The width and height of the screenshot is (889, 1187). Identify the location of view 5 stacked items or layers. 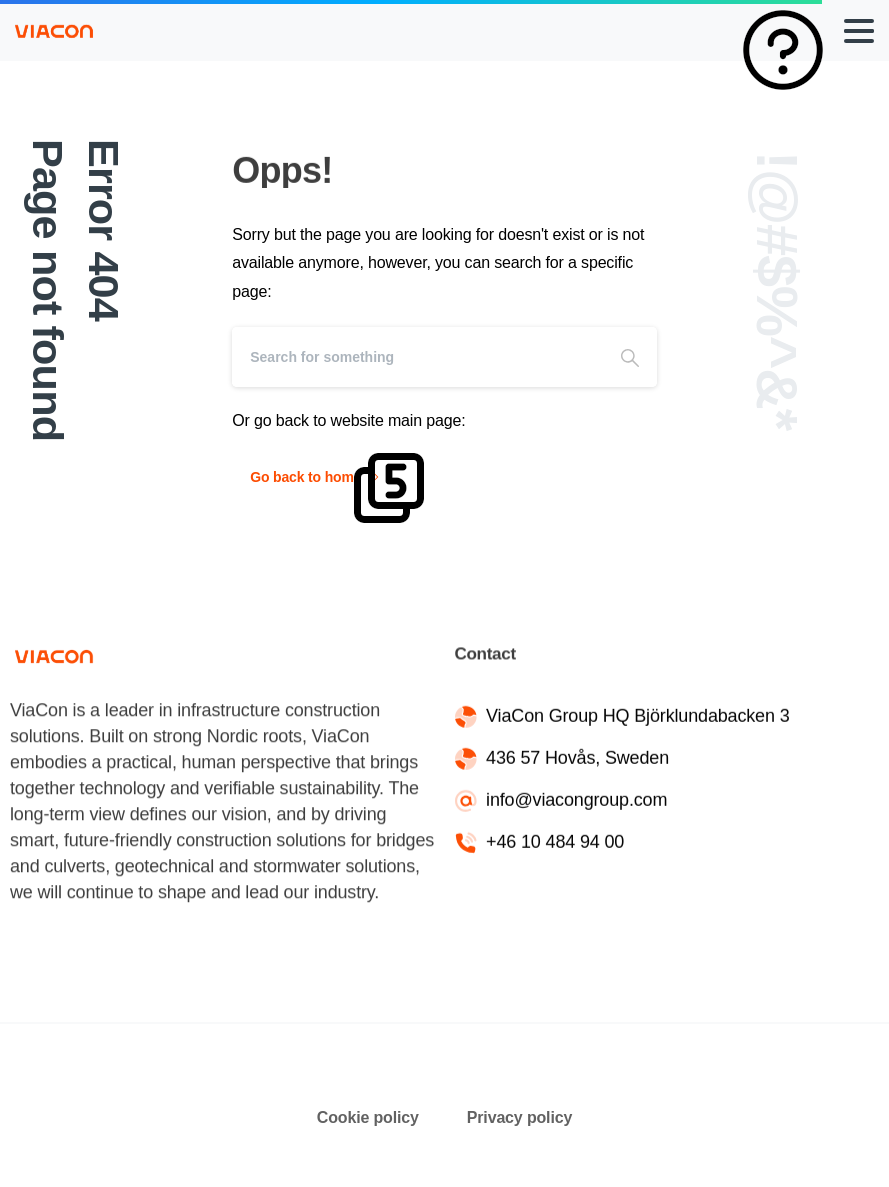
(389, 488).